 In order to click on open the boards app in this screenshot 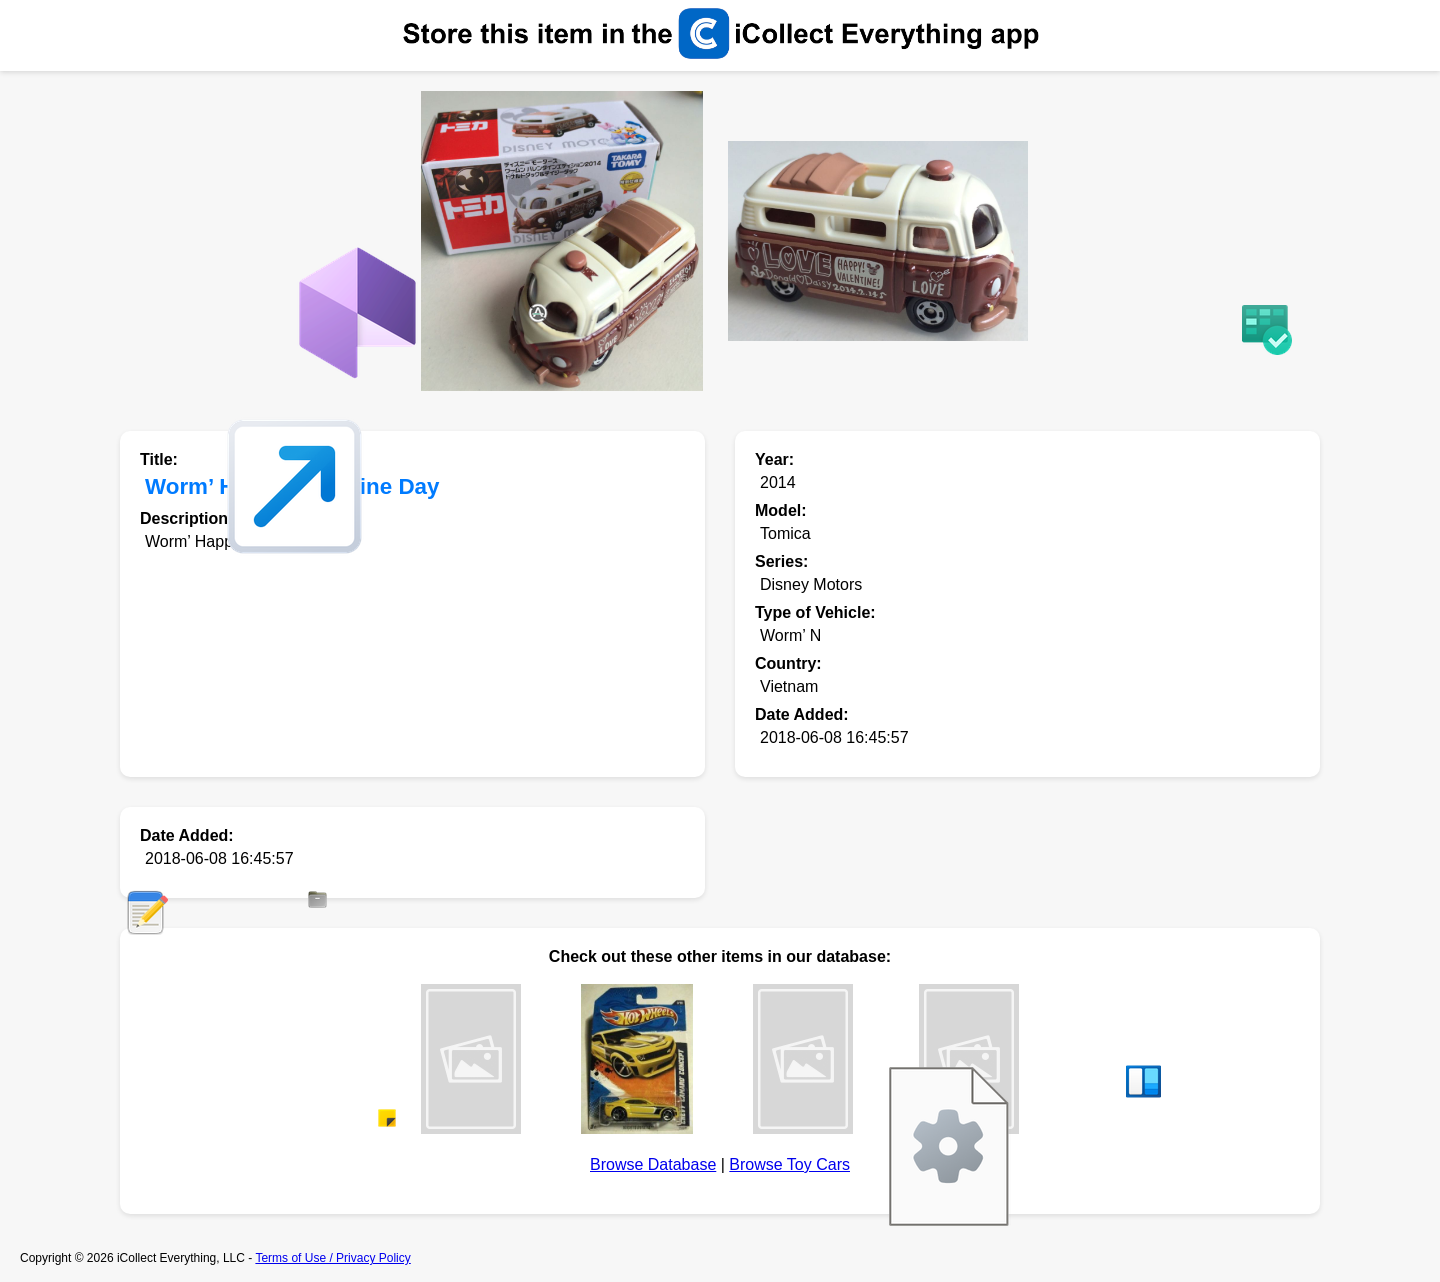, I will do `click(1267, 330)`.